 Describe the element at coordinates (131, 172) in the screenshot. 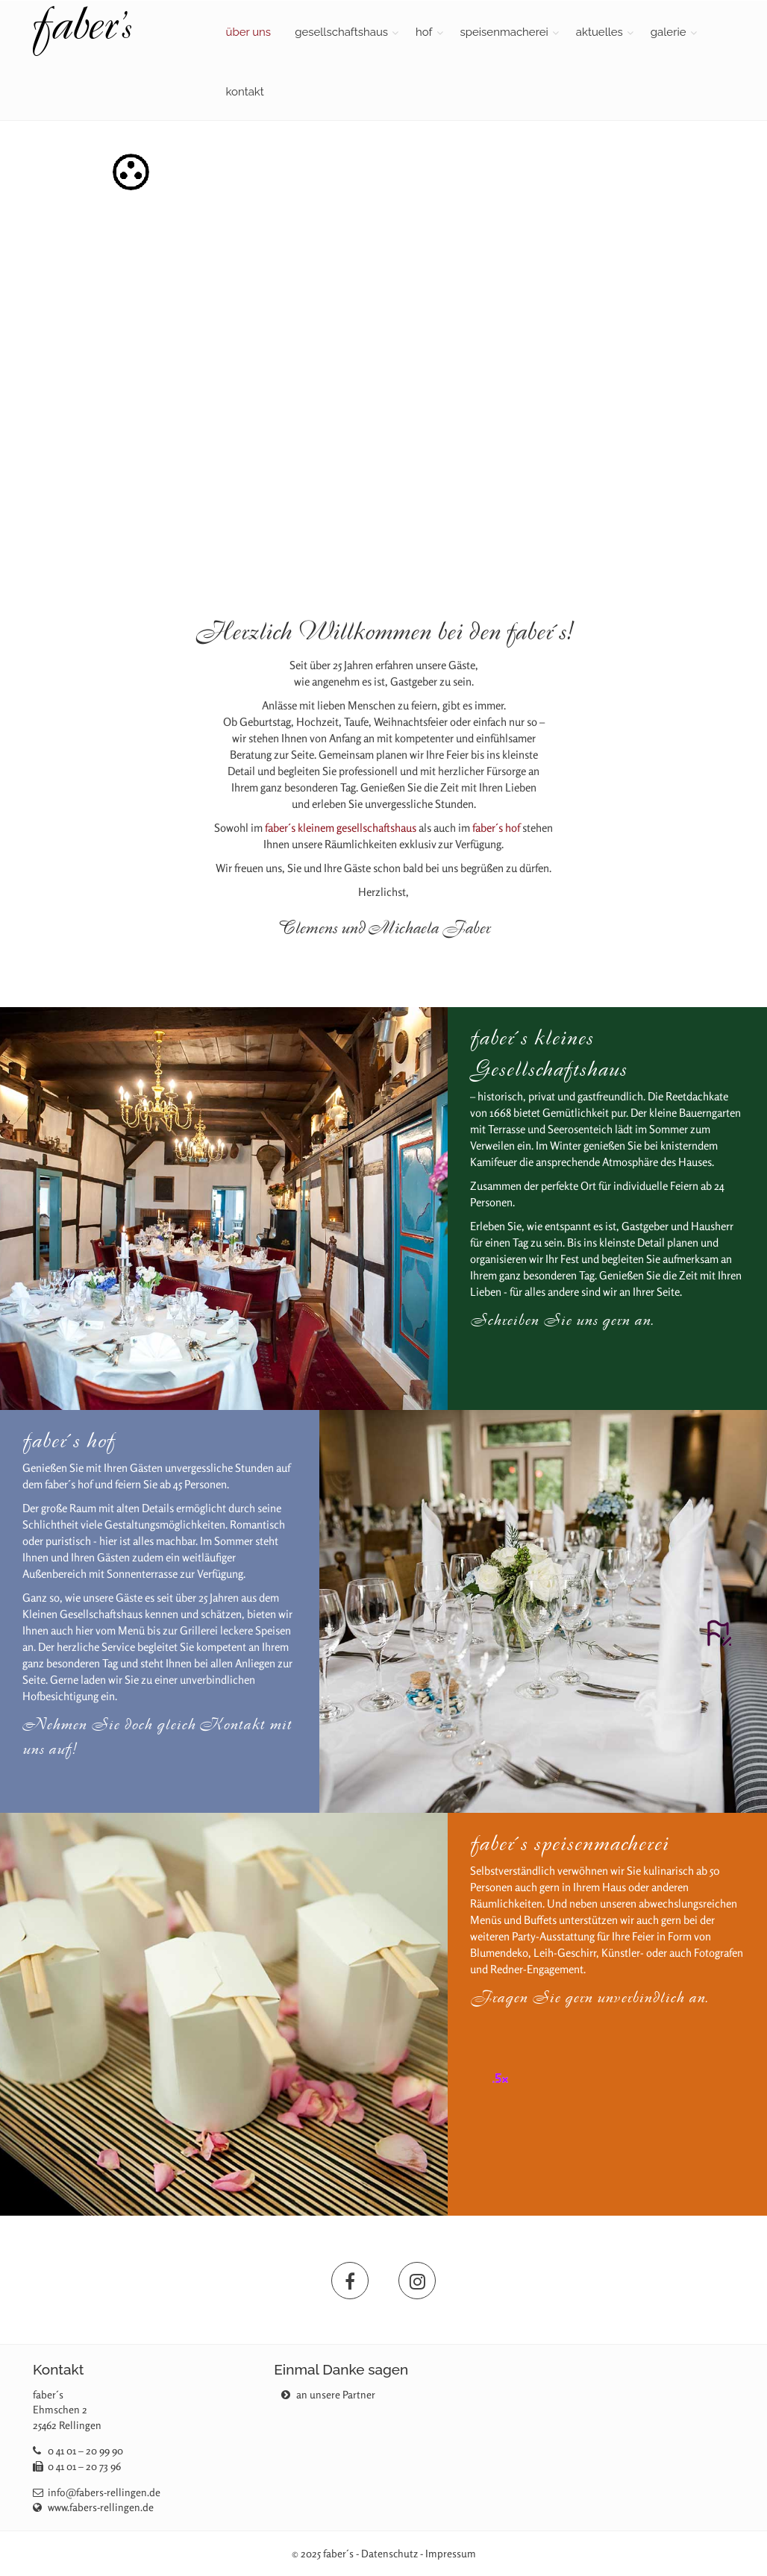

I see `view group or team workspace` at that location.